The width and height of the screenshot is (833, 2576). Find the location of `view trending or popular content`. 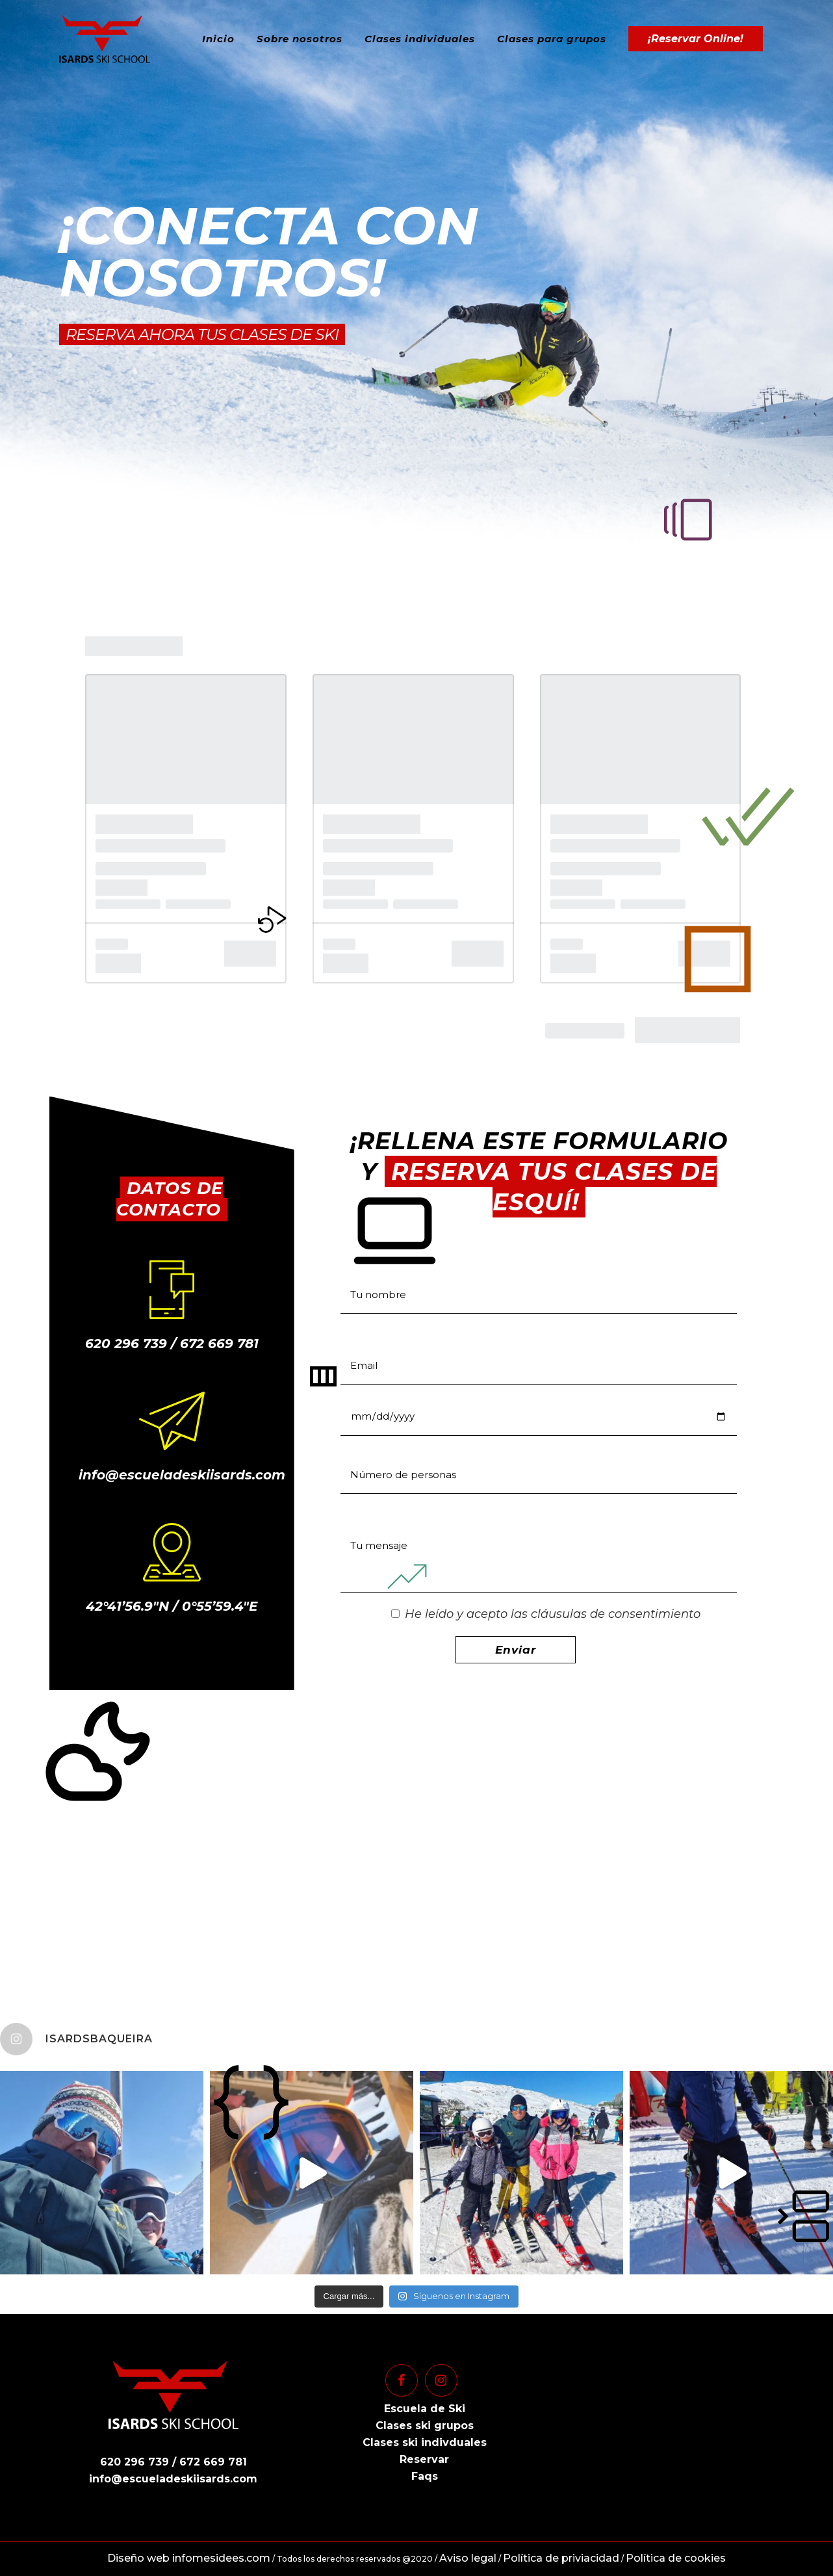

view trending or popular content is located at coordinates (407, 1578).